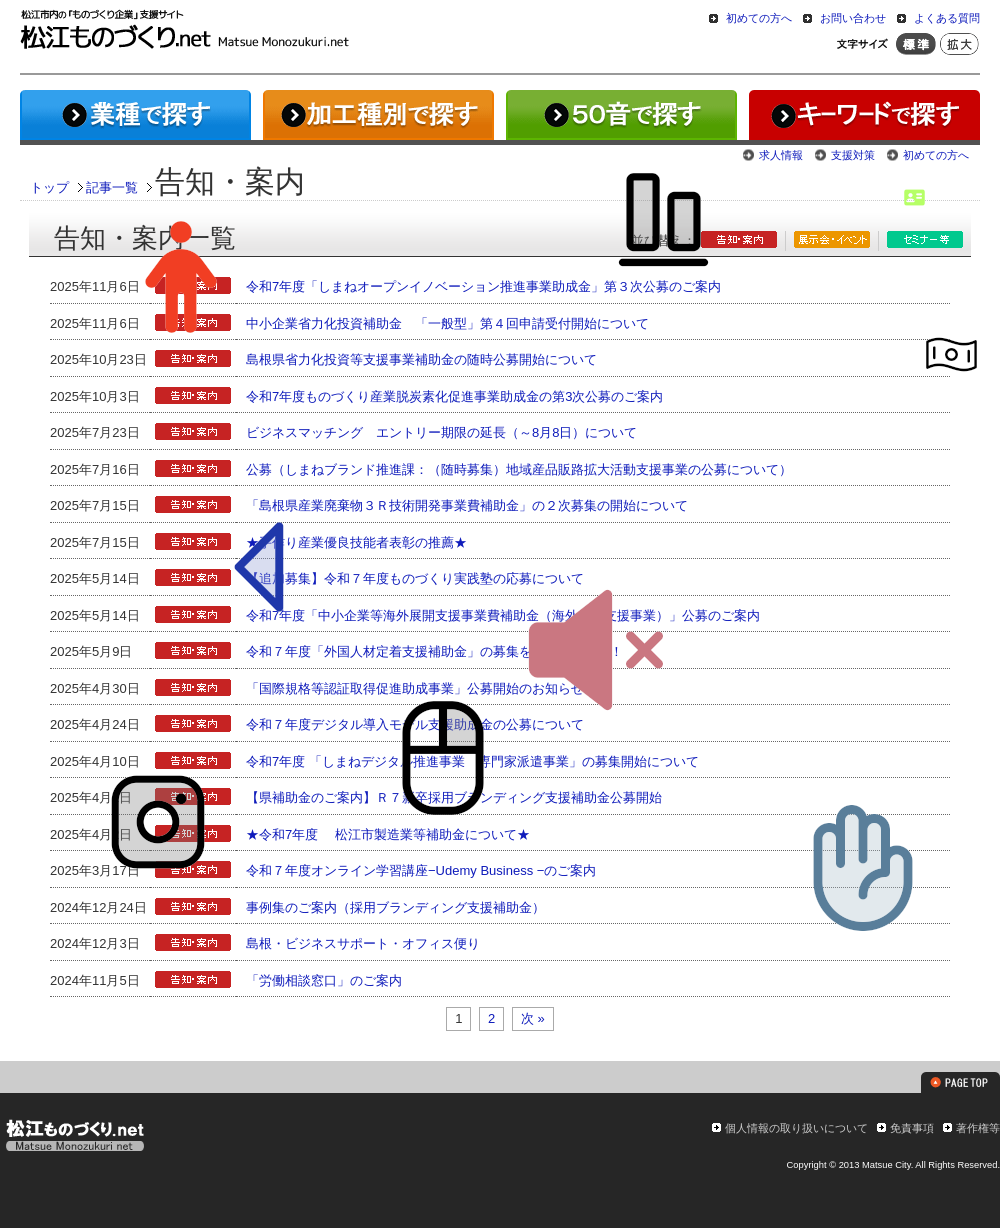 The width and height of the screenshot is (1000, 1228). I want to click on mute audio, so click(589, 650).